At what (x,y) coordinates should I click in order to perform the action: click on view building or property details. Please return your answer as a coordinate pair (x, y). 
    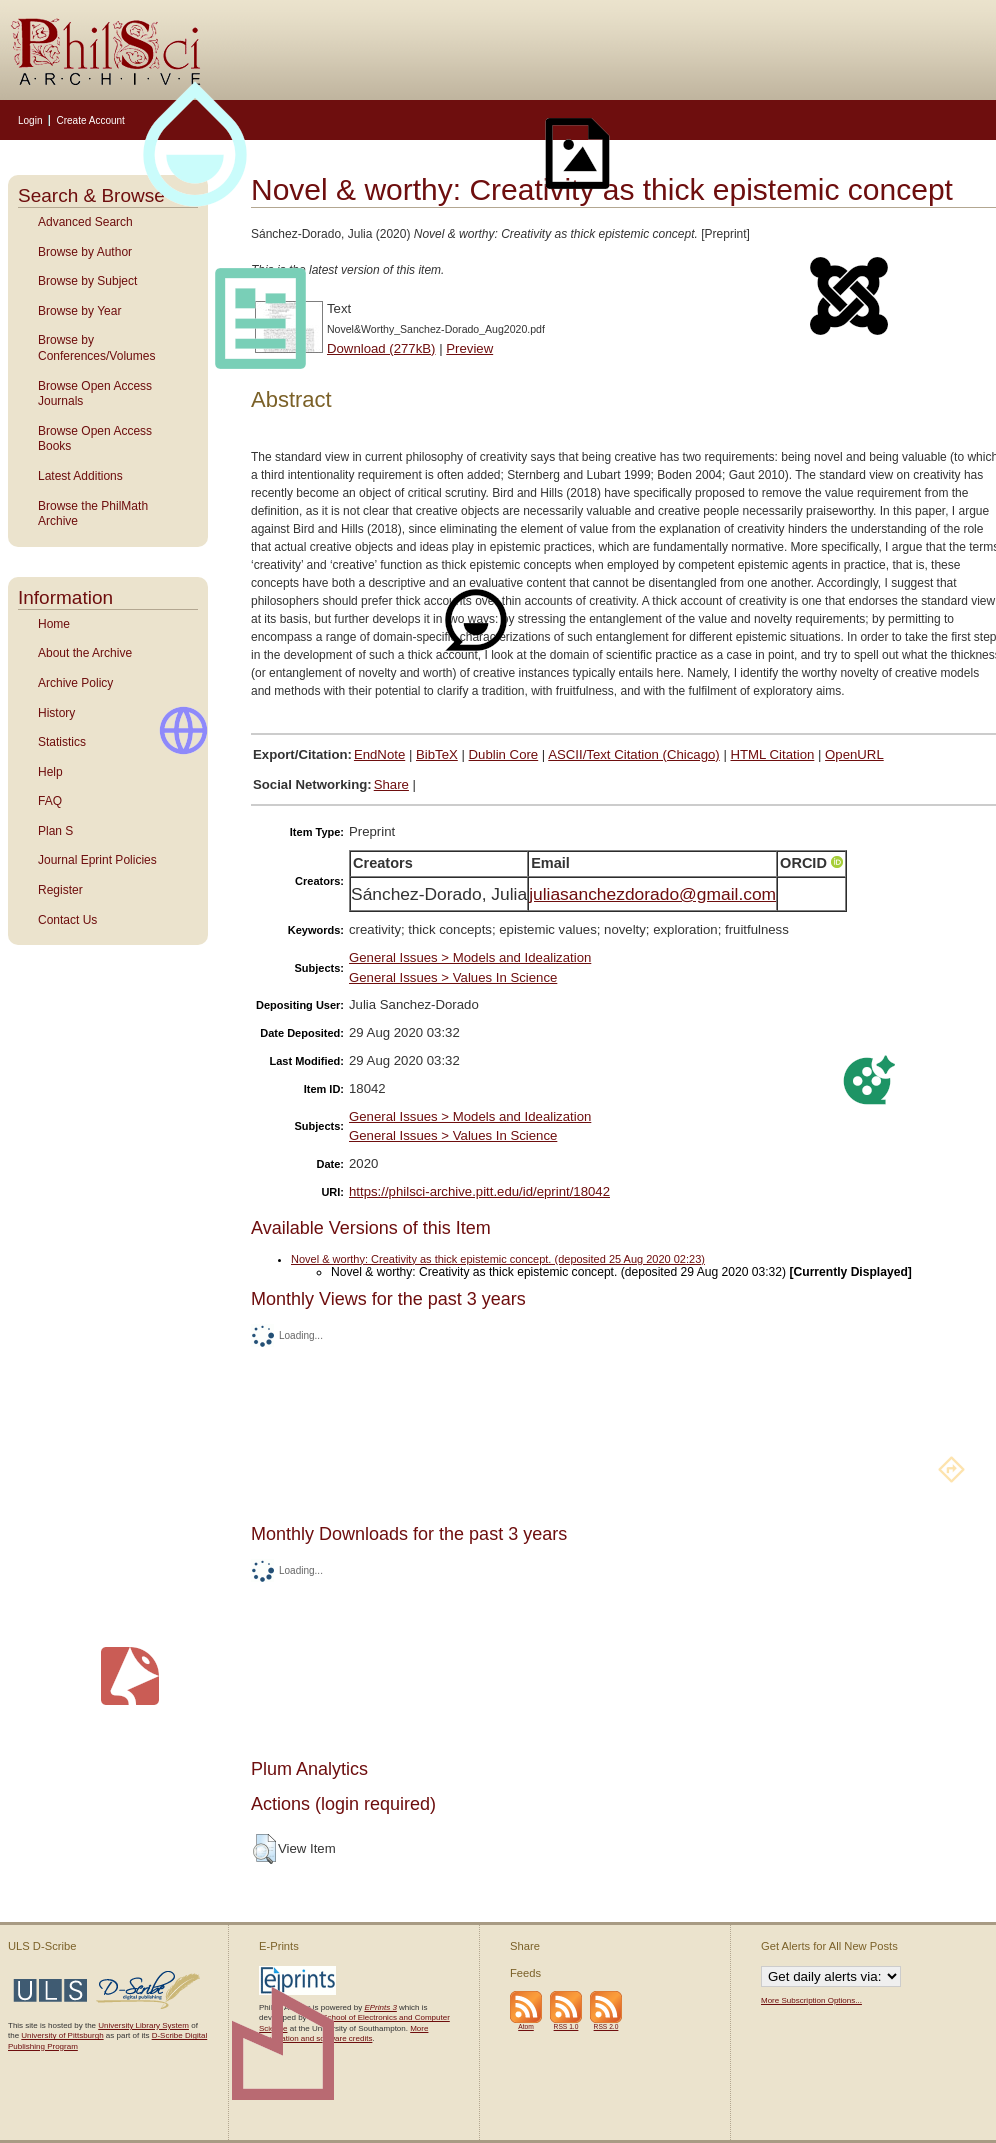
    Looking at the image, I should click on (283, 2049).